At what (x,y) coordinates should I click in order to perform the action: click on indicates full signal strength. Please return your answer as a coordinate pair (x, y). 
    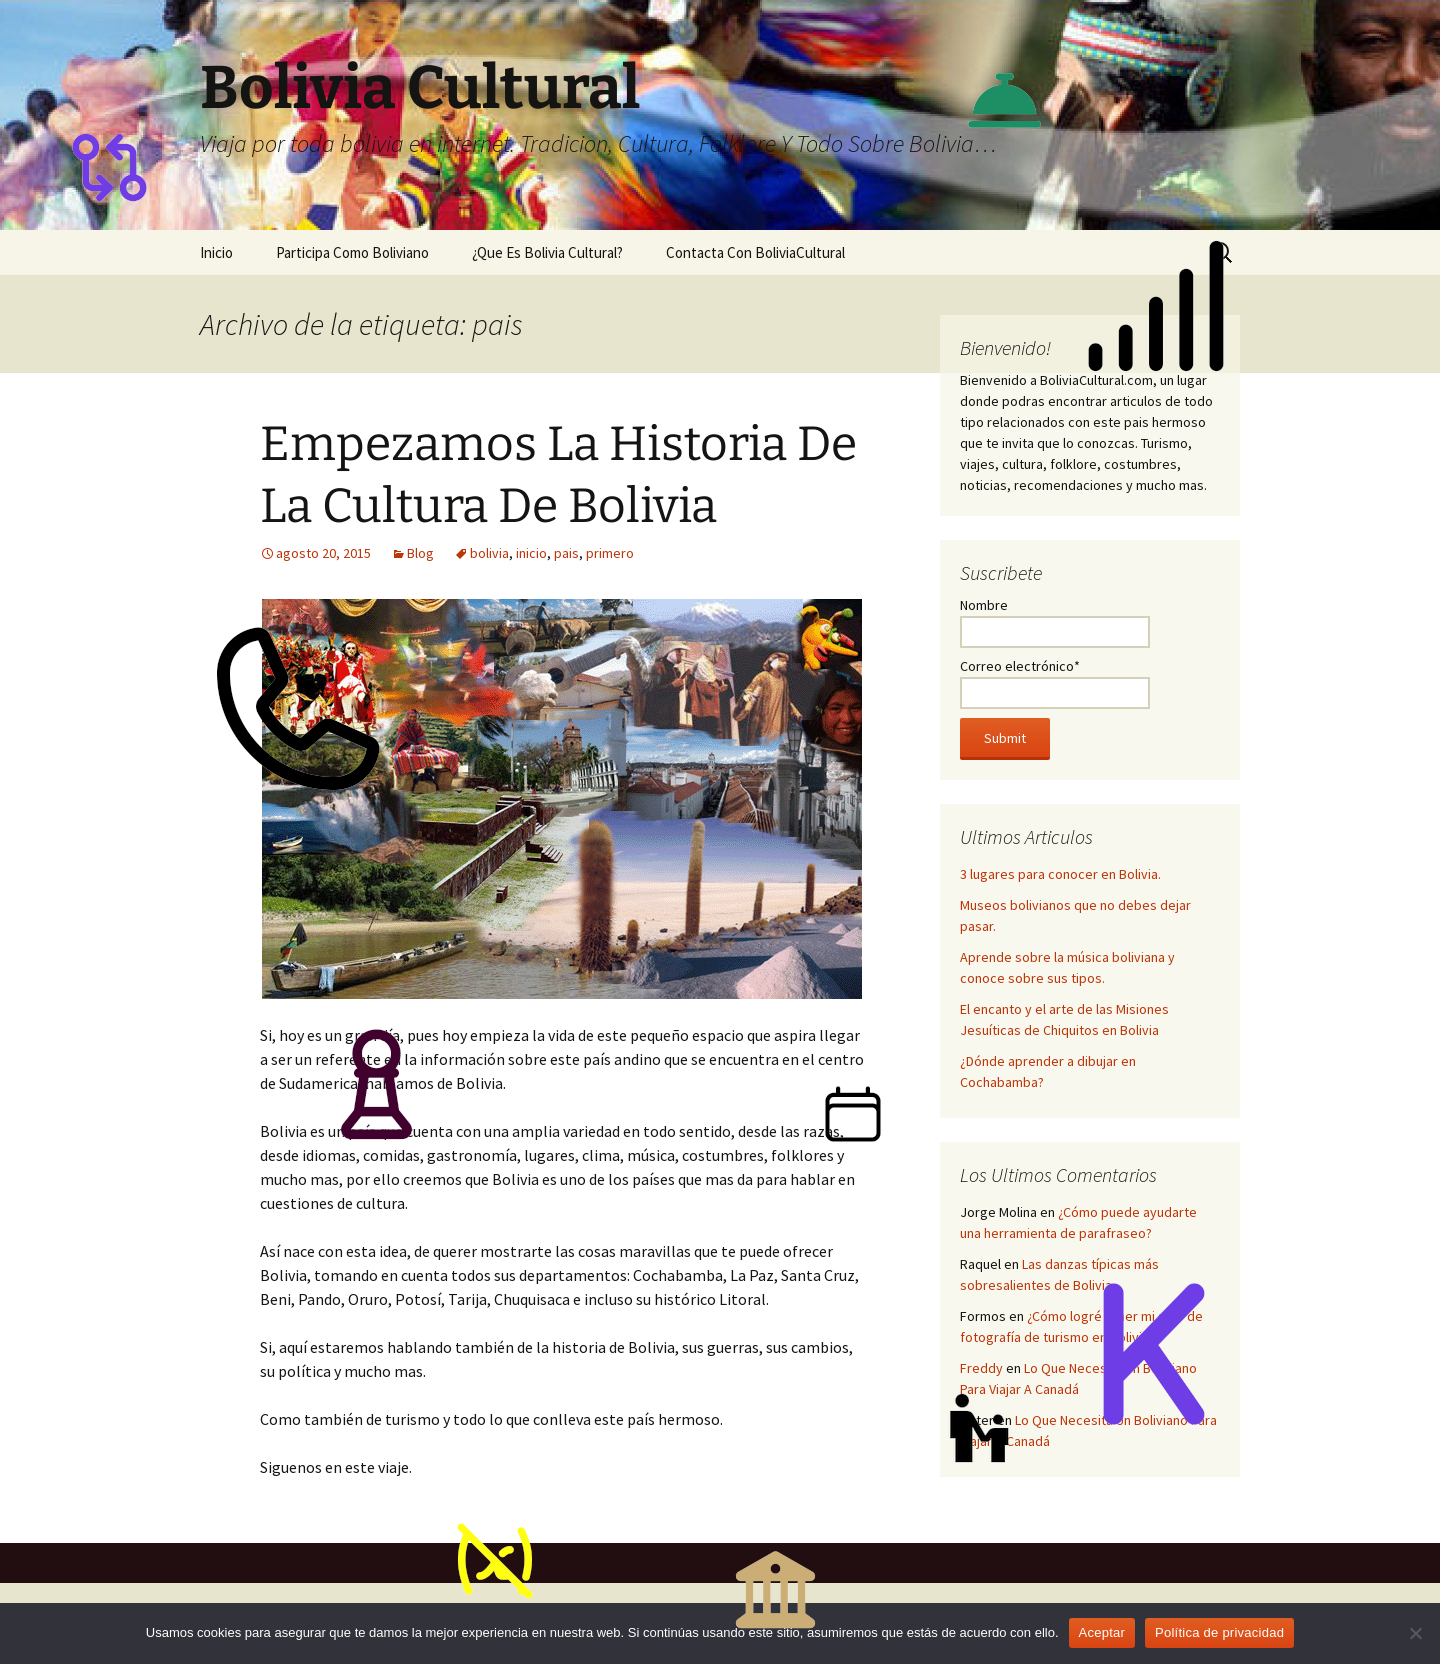
    Looking at the image, I should click on (1156, 306).